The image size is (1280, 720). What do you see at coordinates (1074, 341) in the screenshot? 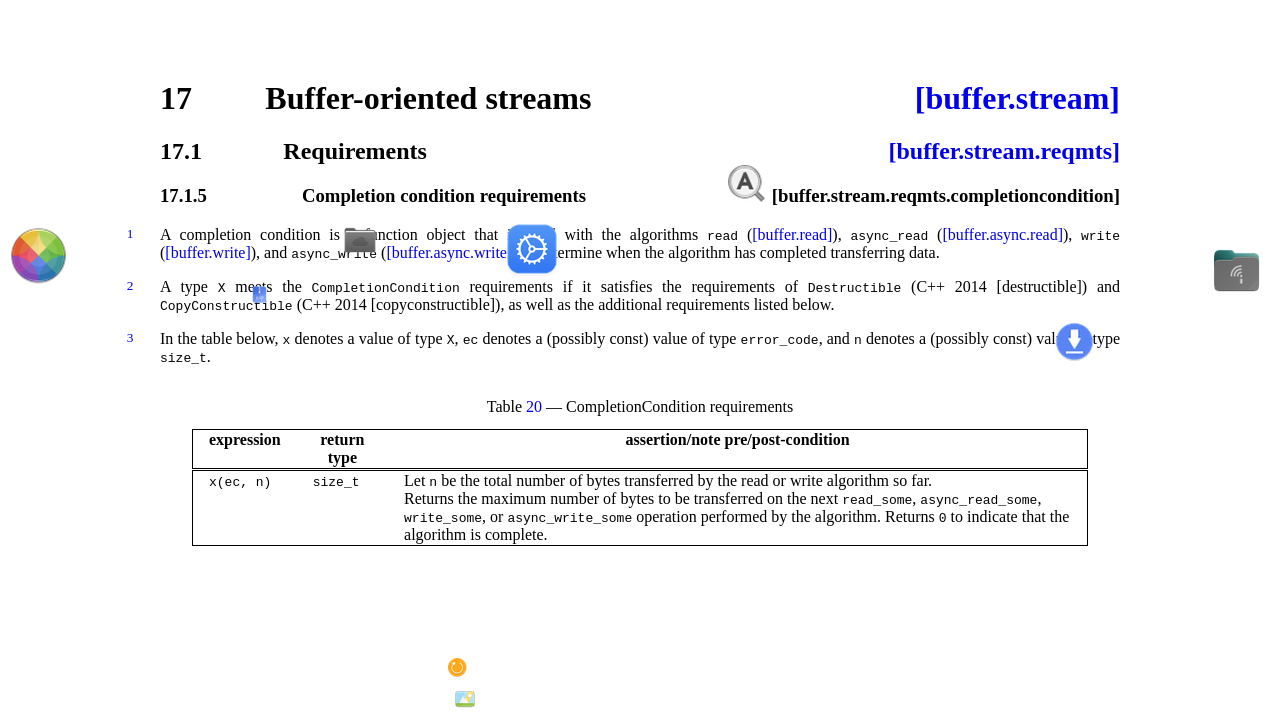
I see `access your downloads folder` at bounding box center [1074, 341].